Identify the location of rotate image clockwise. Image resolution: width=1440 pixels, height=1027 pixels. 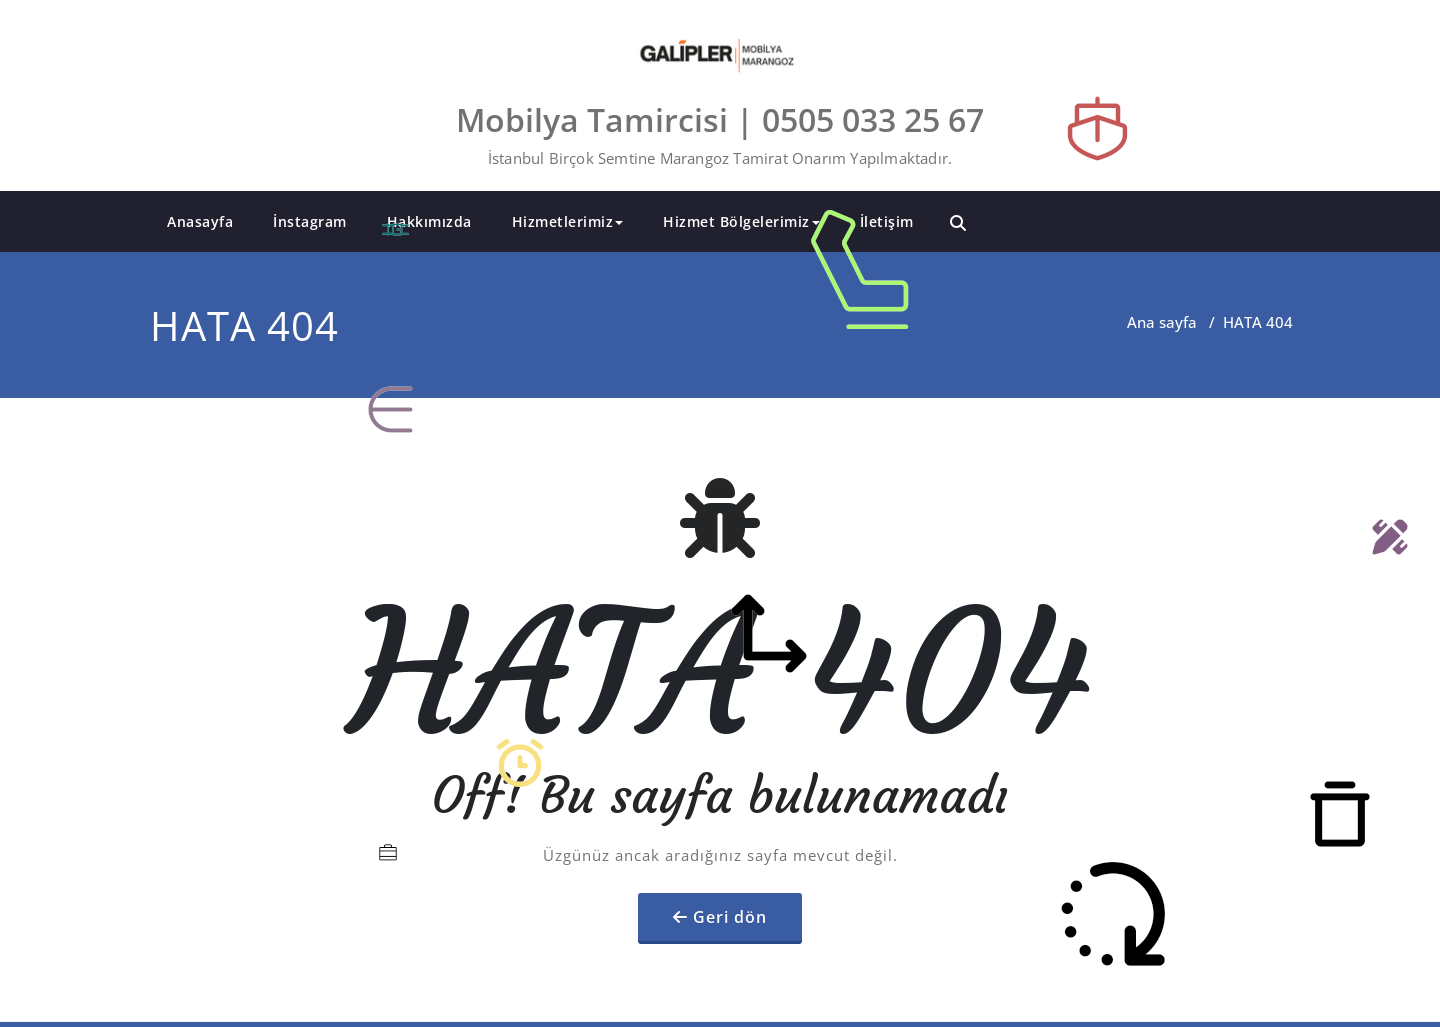
(1113, 914).